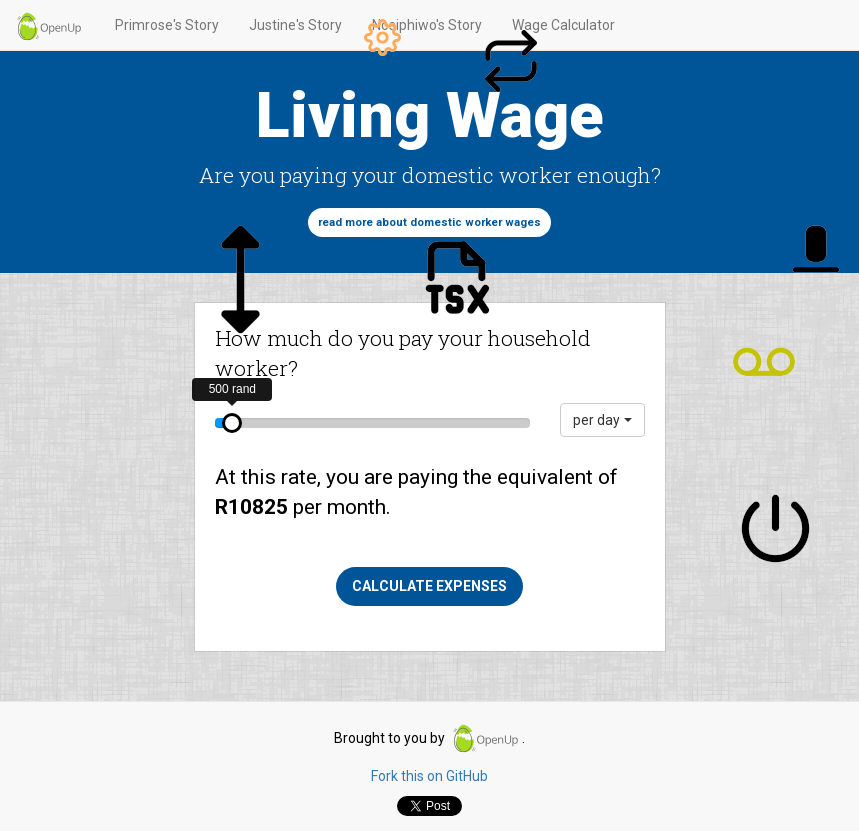  Describe the element at coordinates (240, 279) in the screenshot. I see `adjust height or vertical size` at that location.